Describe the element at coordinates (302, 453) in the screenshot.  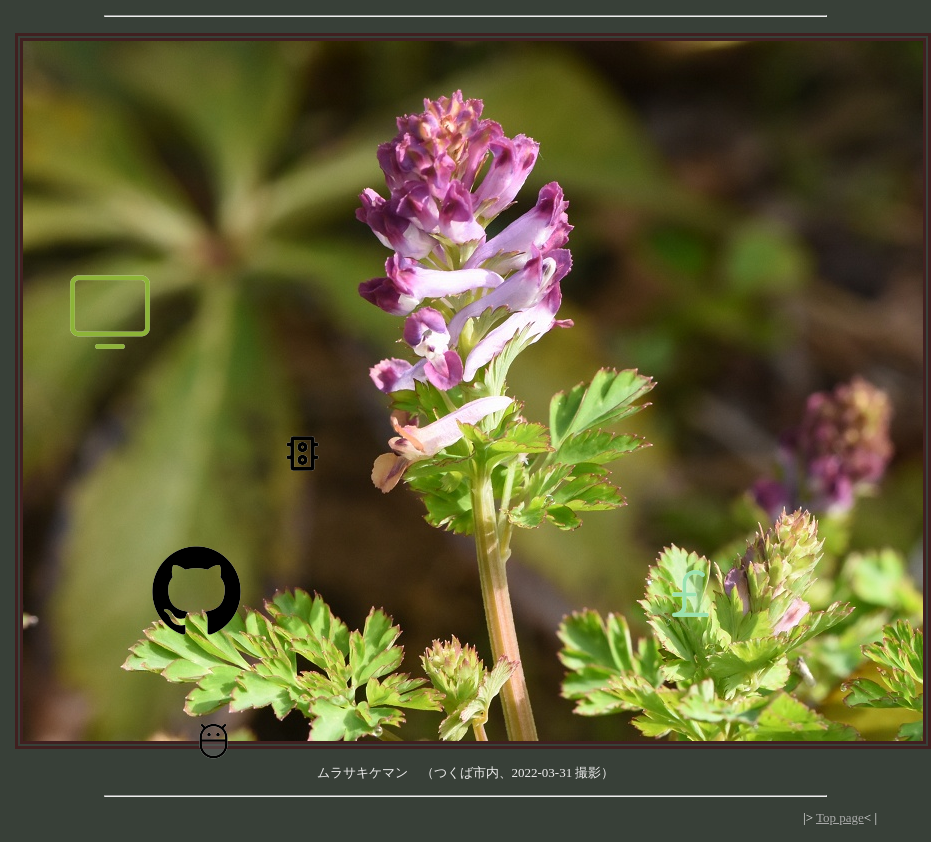
I see `traffic light or signal indicator` at that location.